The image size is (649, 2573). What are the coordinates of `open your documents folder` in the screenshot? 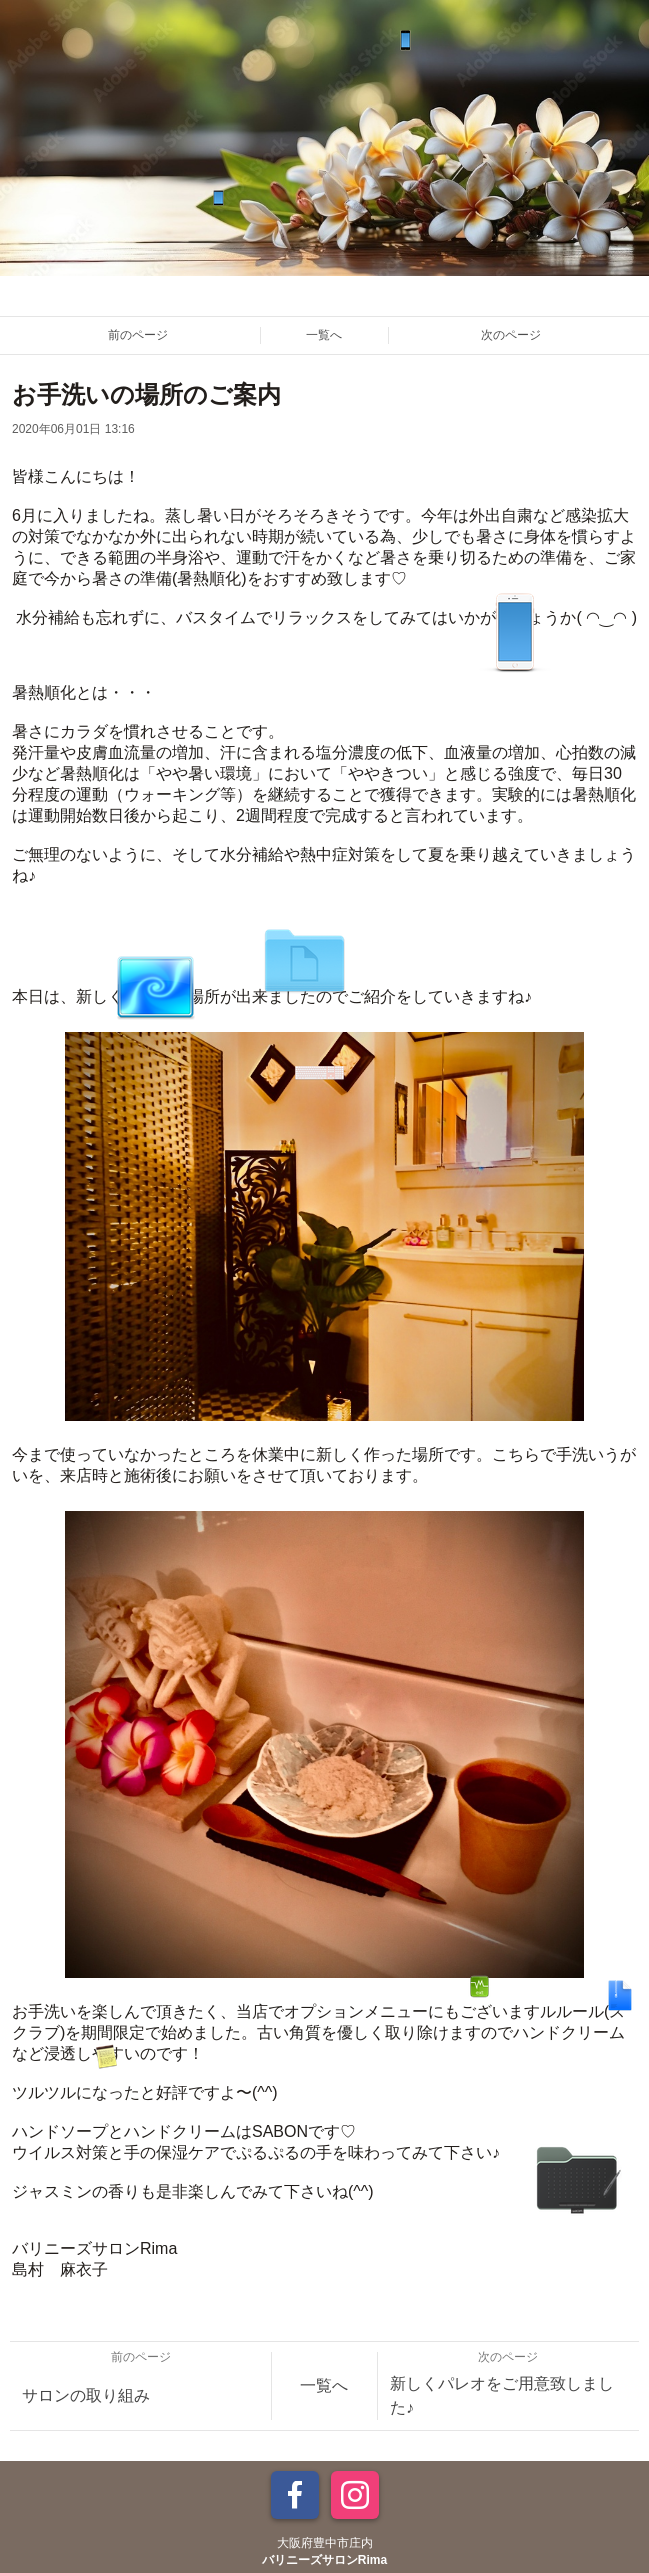 It's located at (304, 960).